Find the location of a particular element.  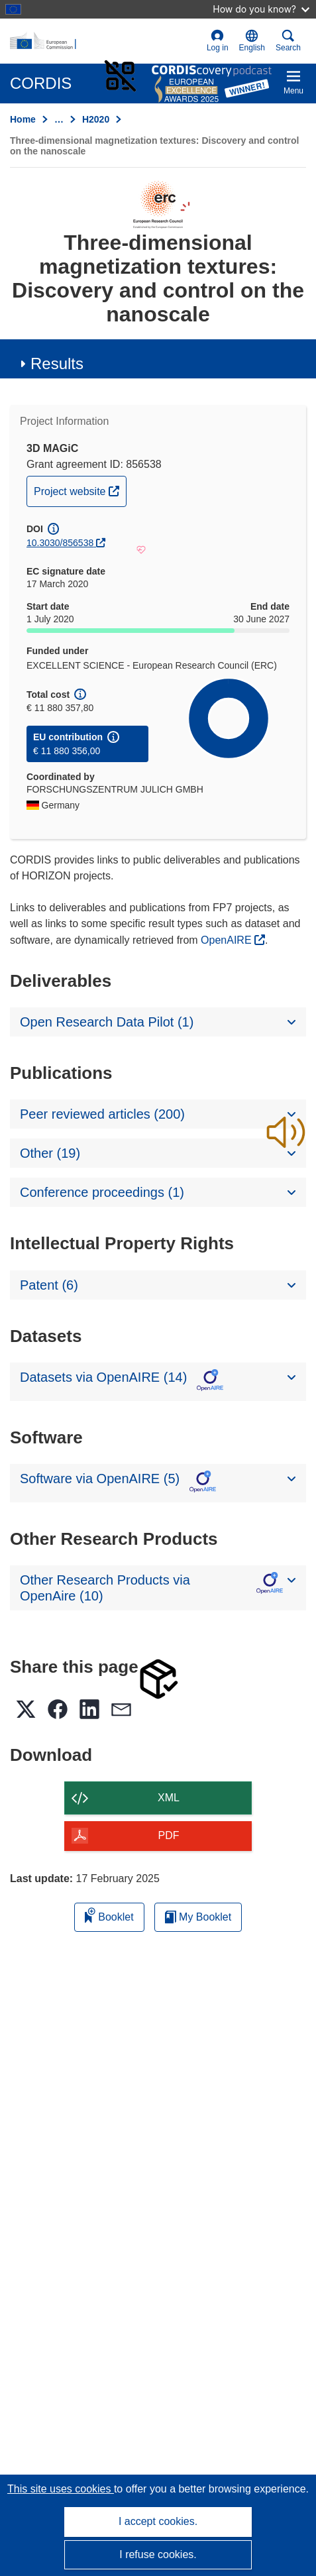

unmute audio or turn sound on is located at coordinates (286, 1132).